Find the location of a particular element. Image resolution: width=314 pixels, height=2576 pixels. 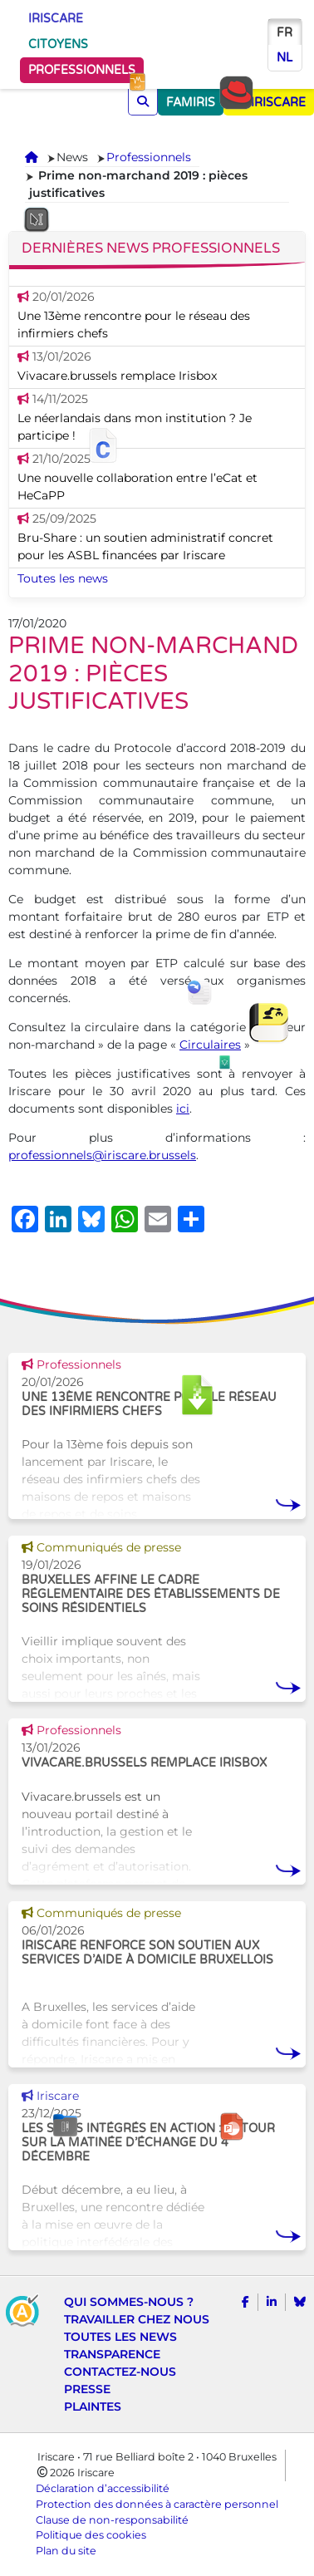

file download in progress is located at coordinates (197, 1395).